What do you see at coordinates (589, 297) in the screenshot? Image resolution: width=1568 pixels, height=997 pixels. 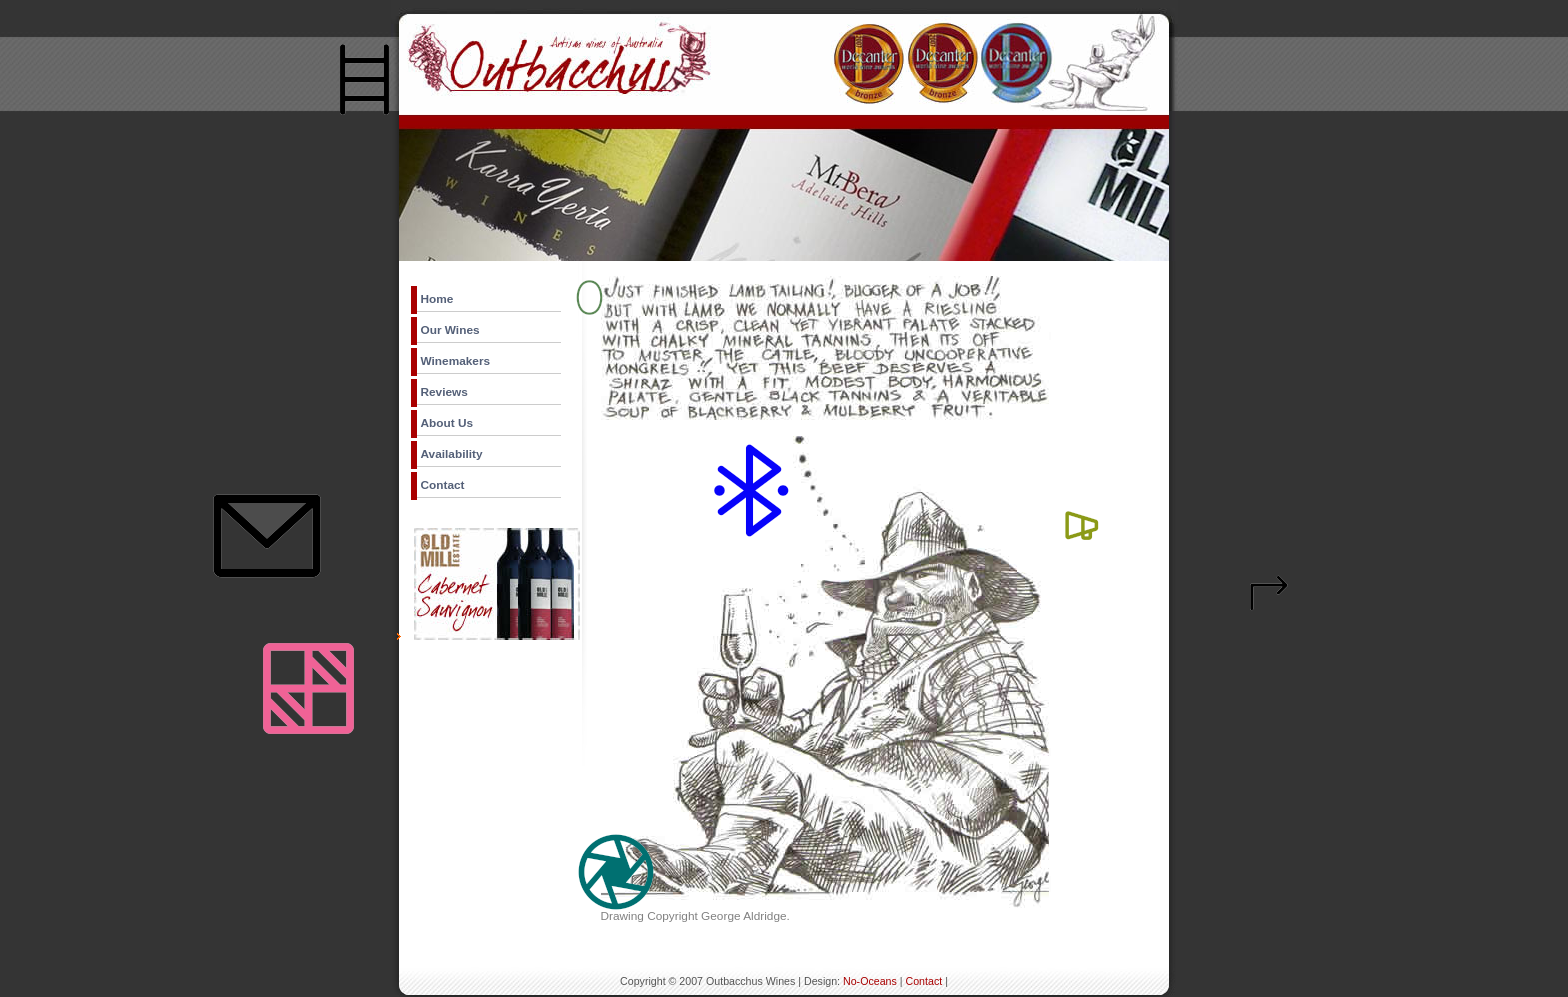 I see `indicates zero items or empty count` at bounding box center [589, 297].